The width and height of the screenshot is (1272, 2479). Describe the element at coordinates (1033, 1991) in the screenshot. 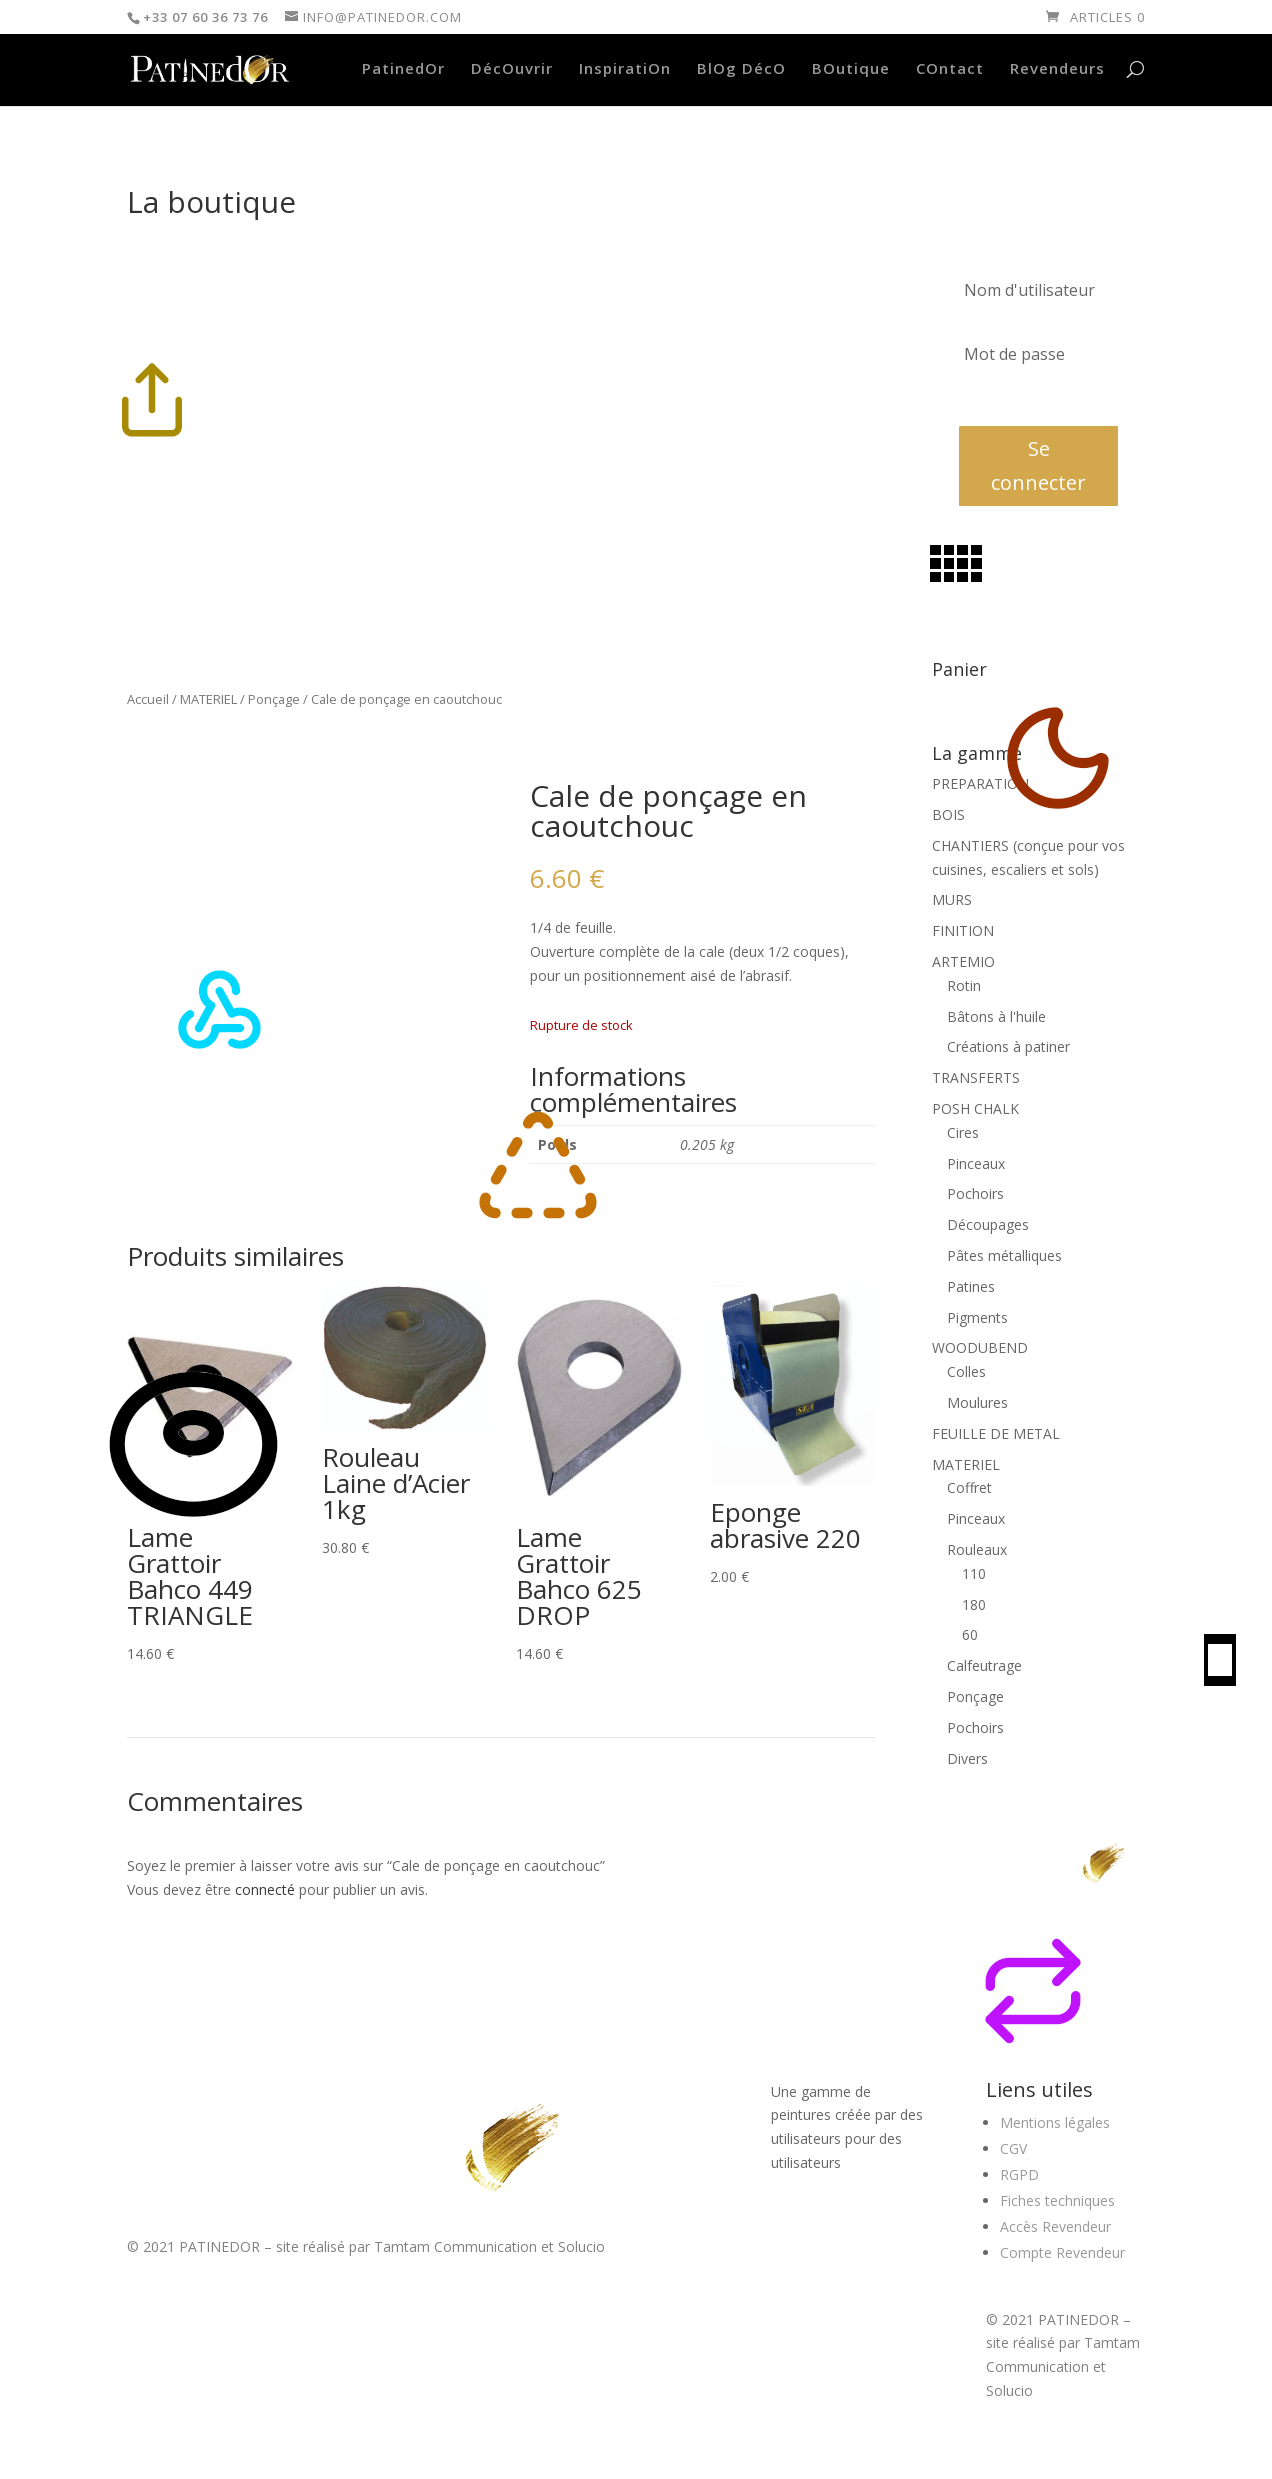

I see `enable repeat or loop playback` at that location.